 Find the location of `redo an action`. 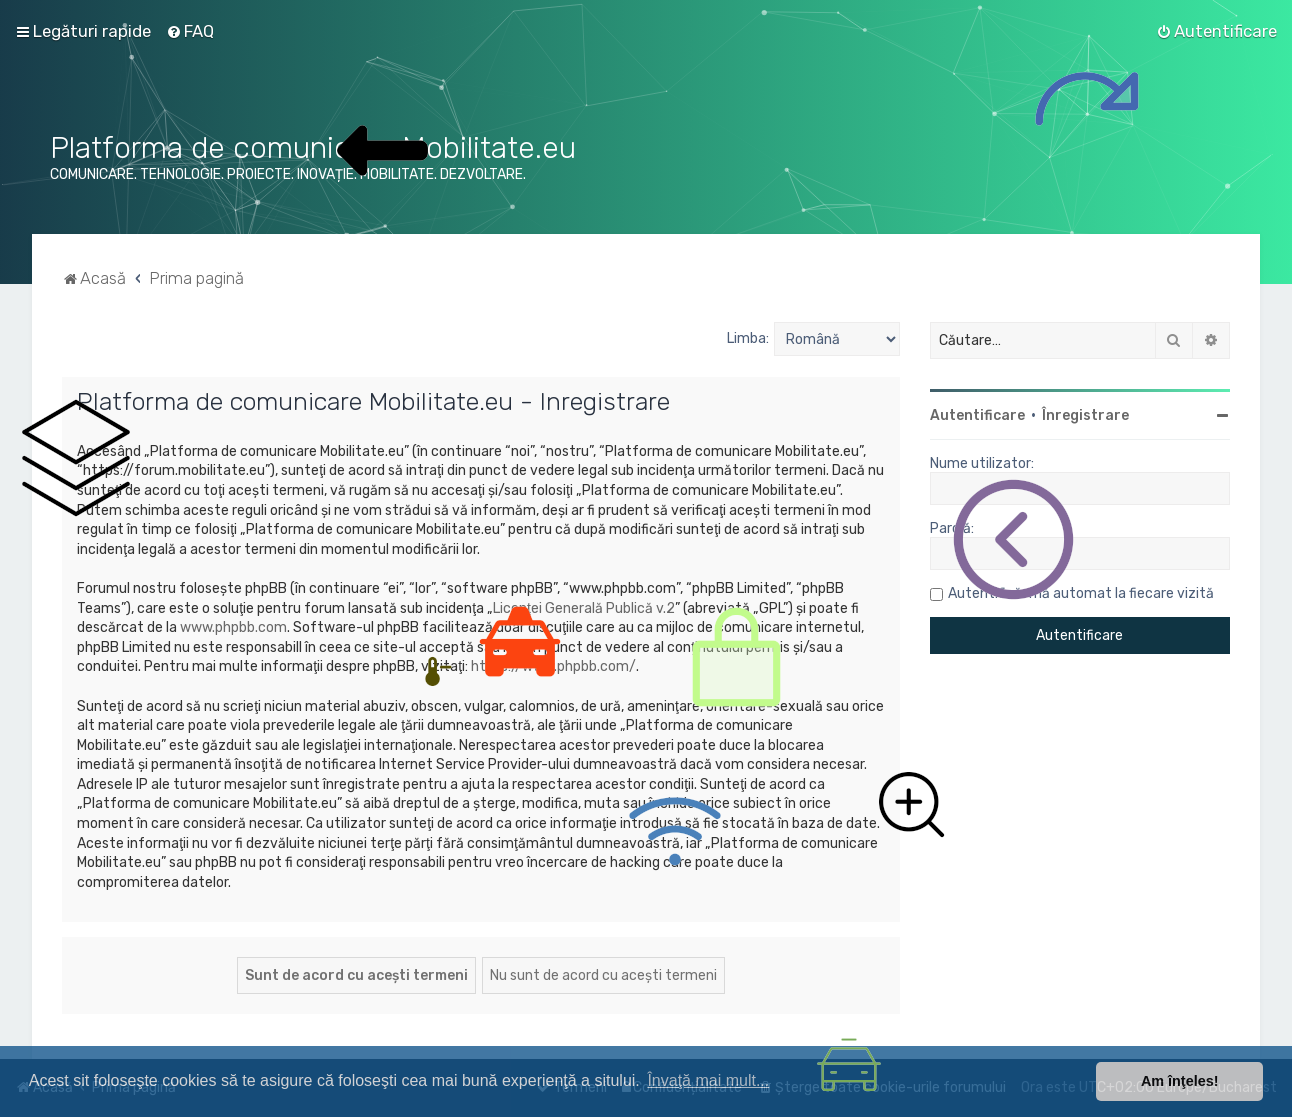

redo an action is located at coordinates (1085, 95).